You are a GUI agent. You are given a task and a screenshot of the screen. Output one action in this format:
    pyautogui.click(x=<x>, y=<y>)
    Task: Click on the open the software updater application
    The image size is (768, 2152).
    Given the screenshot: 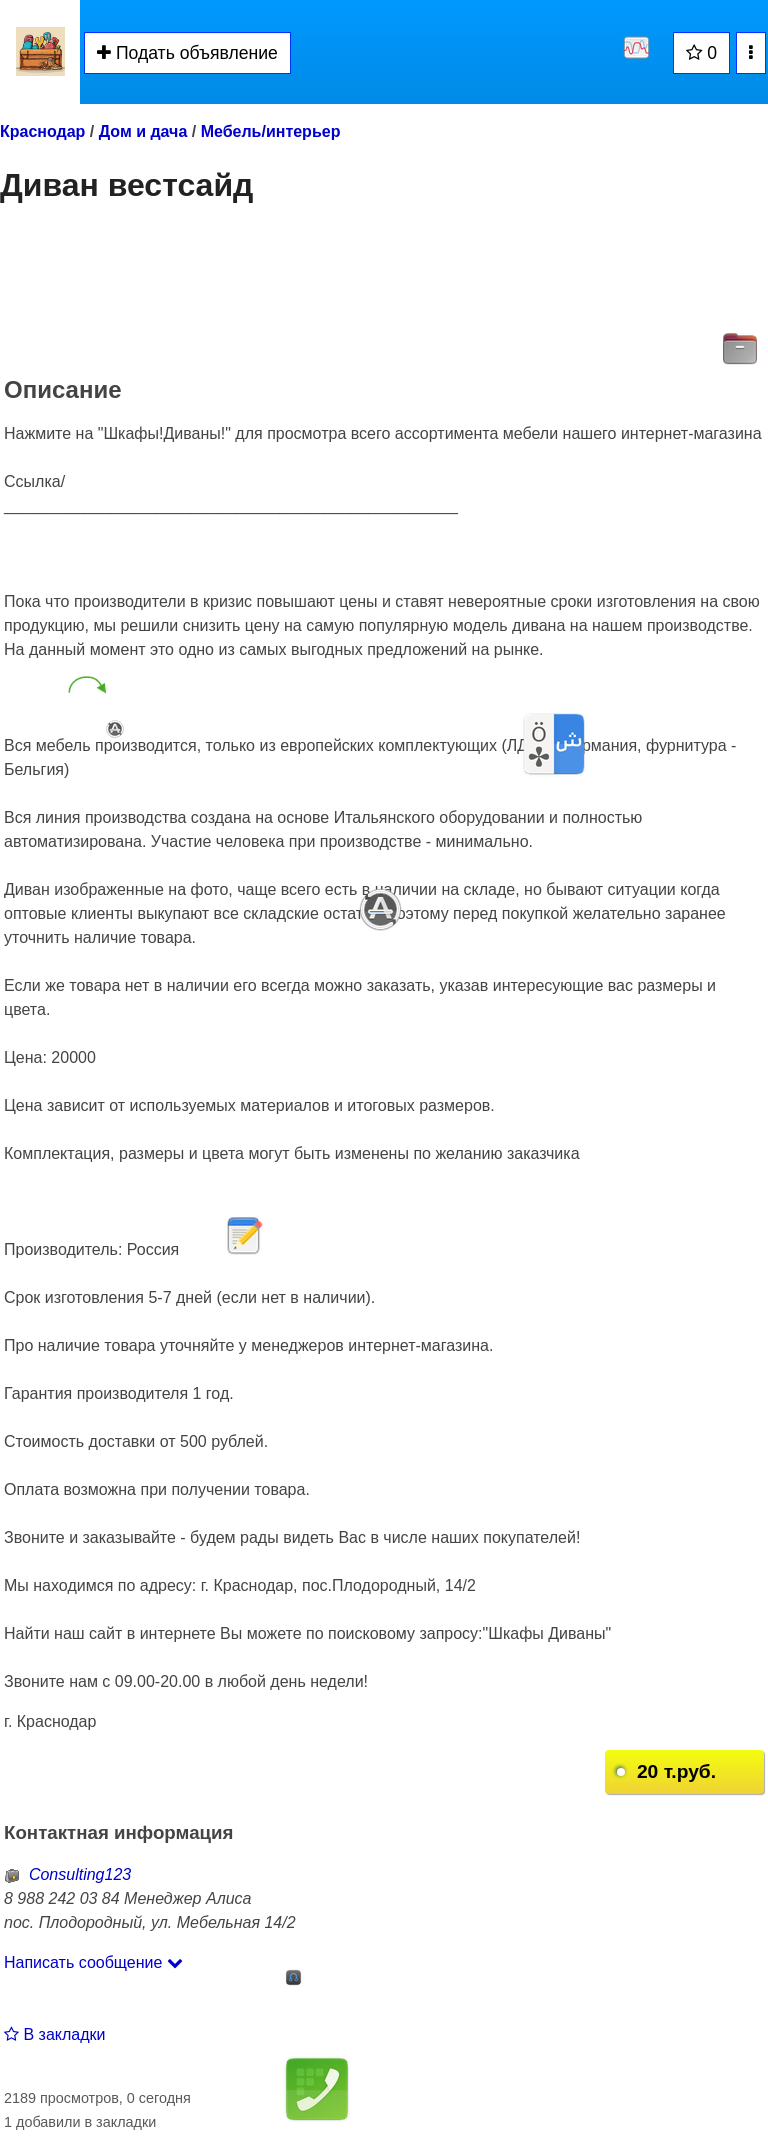 What is the action you would take?
    pyautogui.click(x=115, y=729)
    